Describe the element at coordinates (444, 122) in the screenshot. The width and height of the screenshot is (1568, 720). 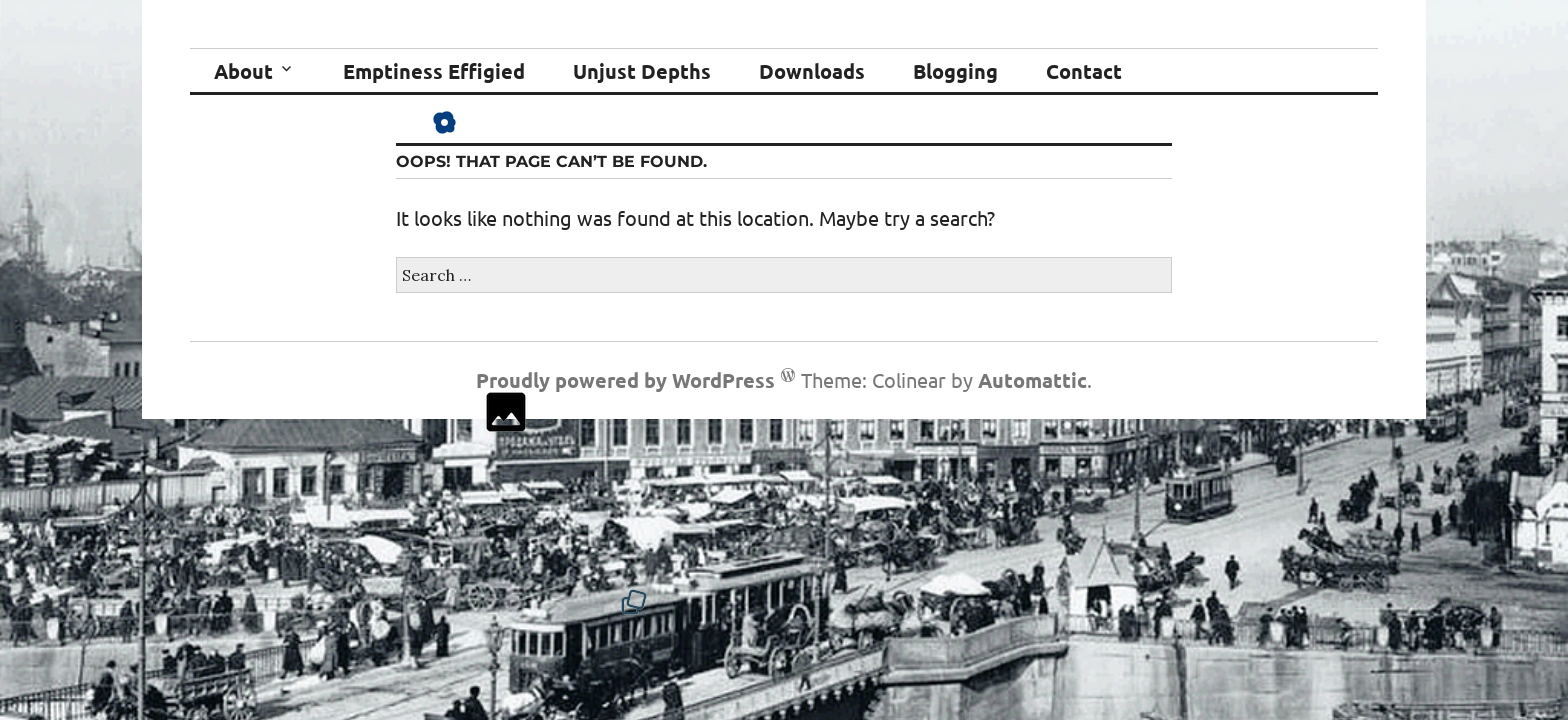
I see `indicates breakfast or morning meal options` at that location.